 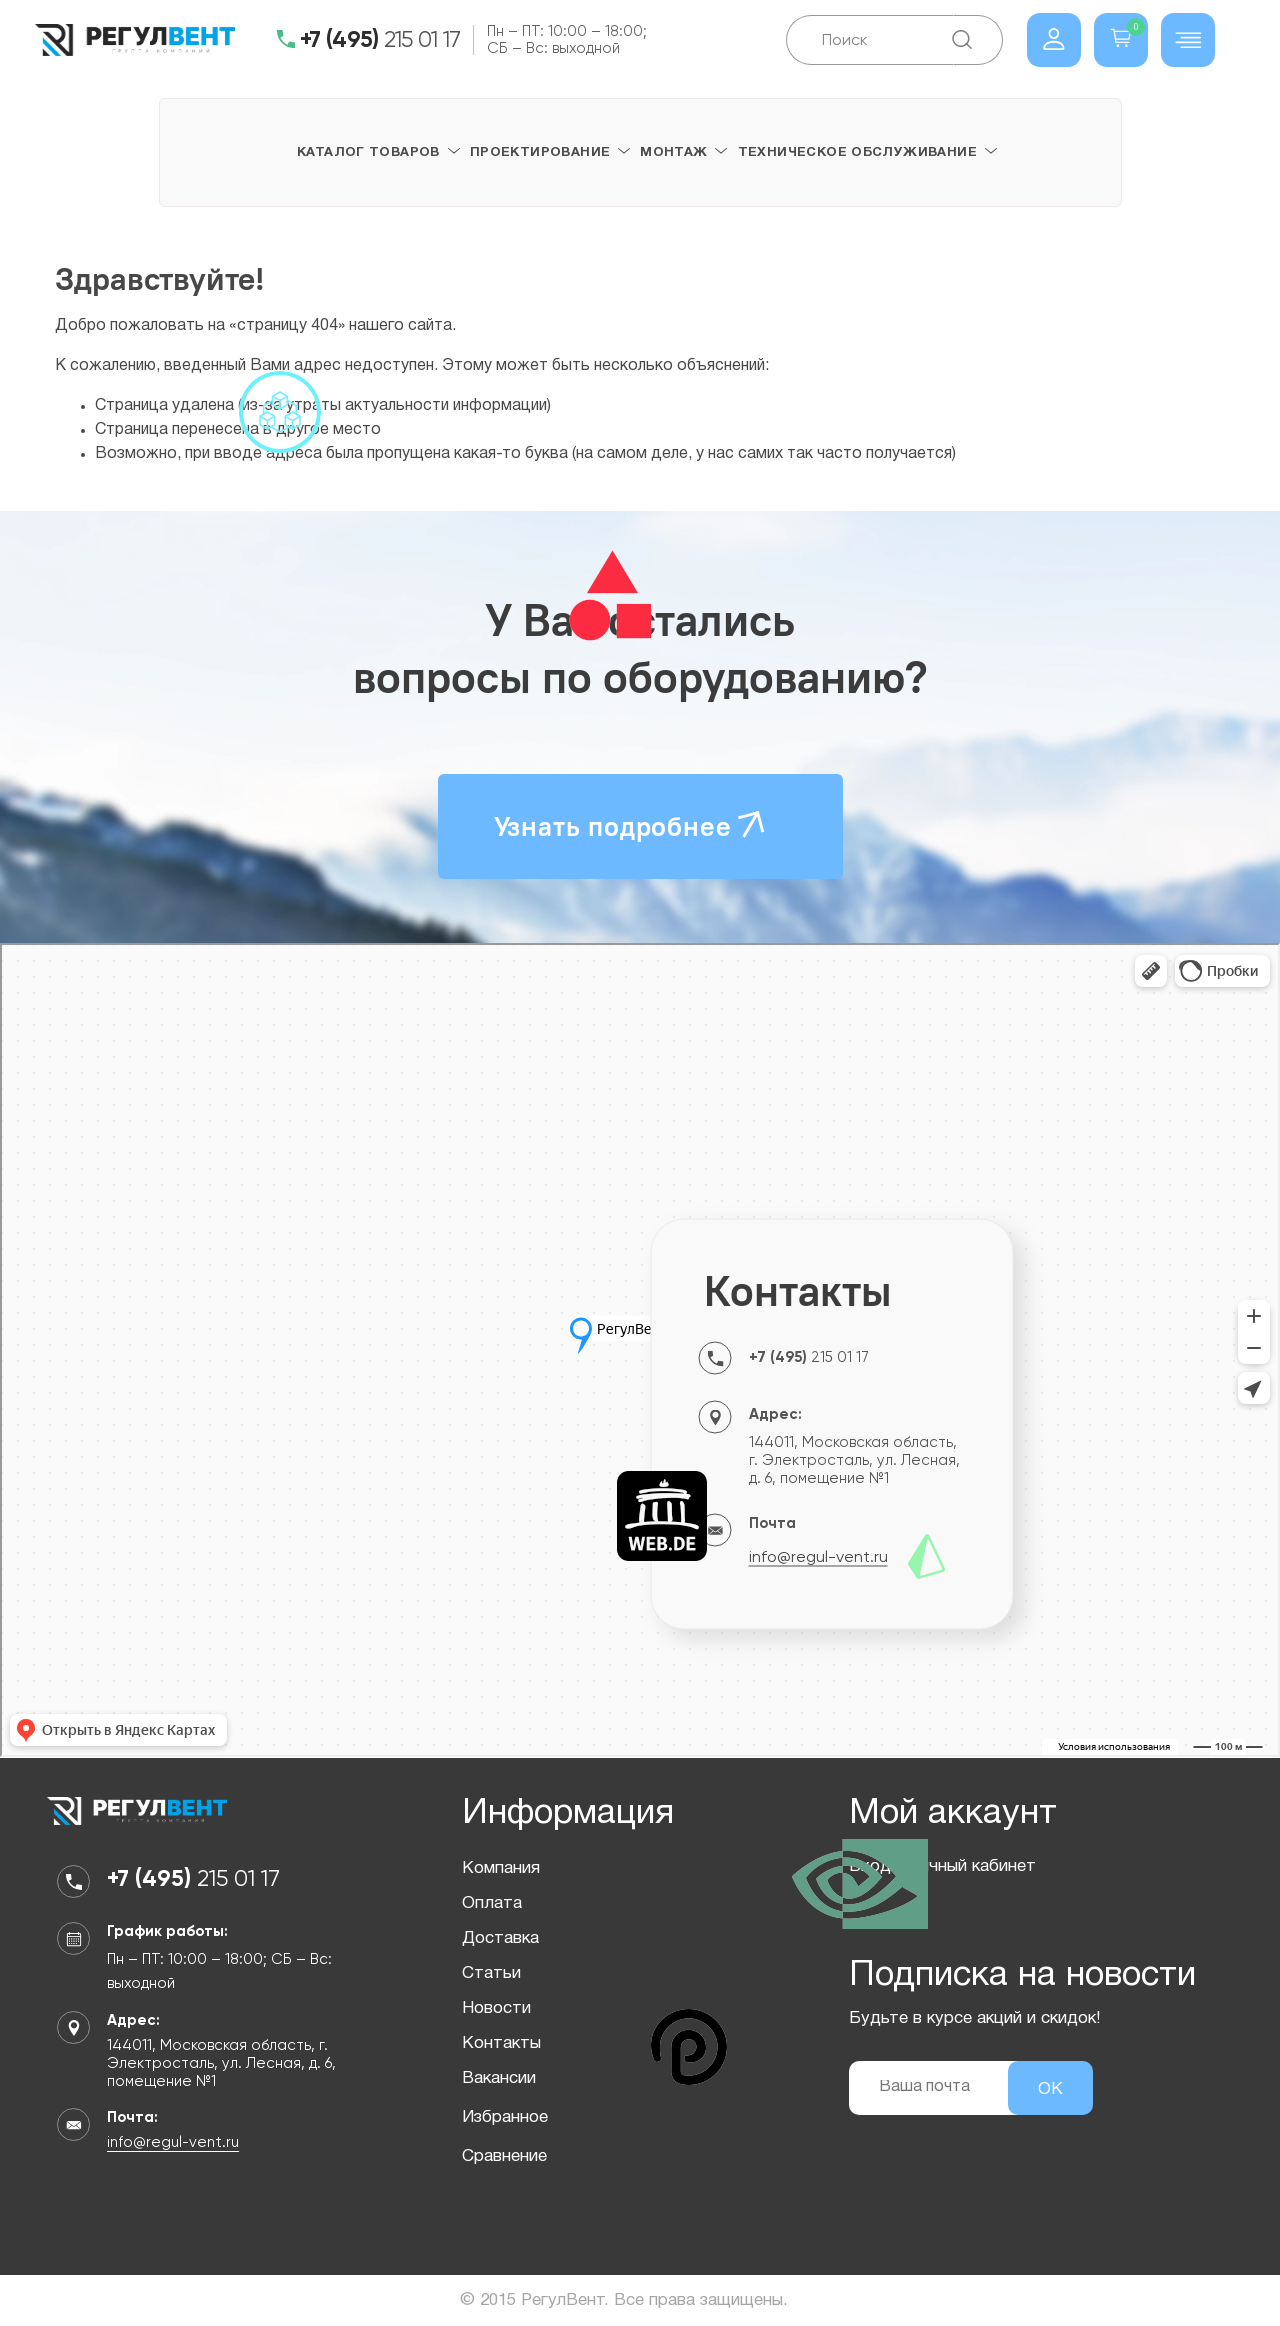 I want to click on processwire CMS logo, so click(x=689, y=2047).